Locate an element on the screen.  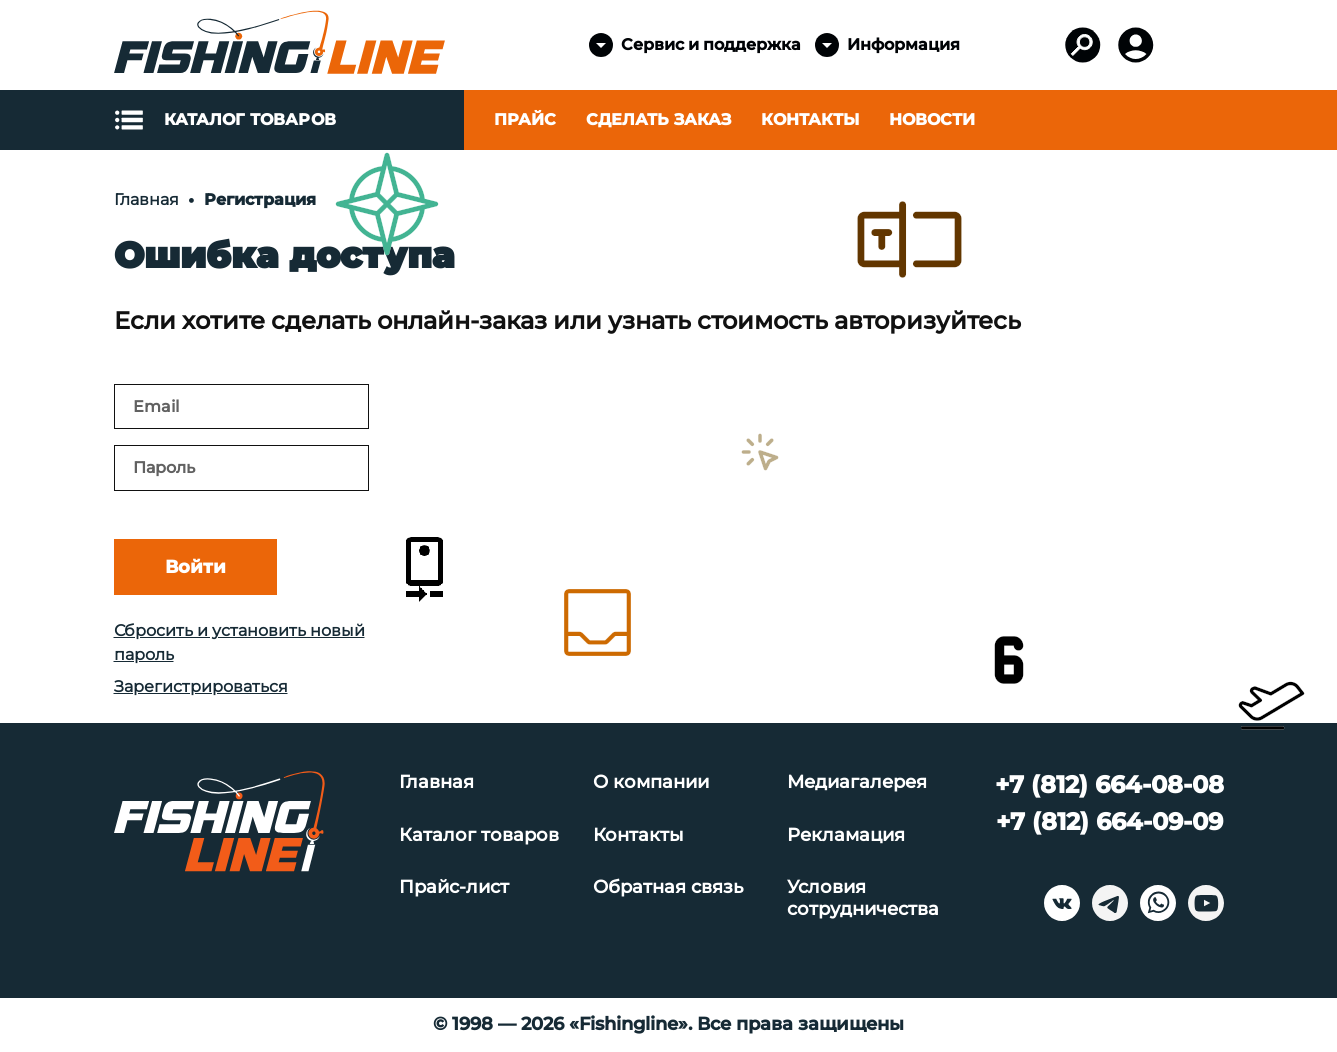
switch to rear camera is located at coordinates (424, 569).